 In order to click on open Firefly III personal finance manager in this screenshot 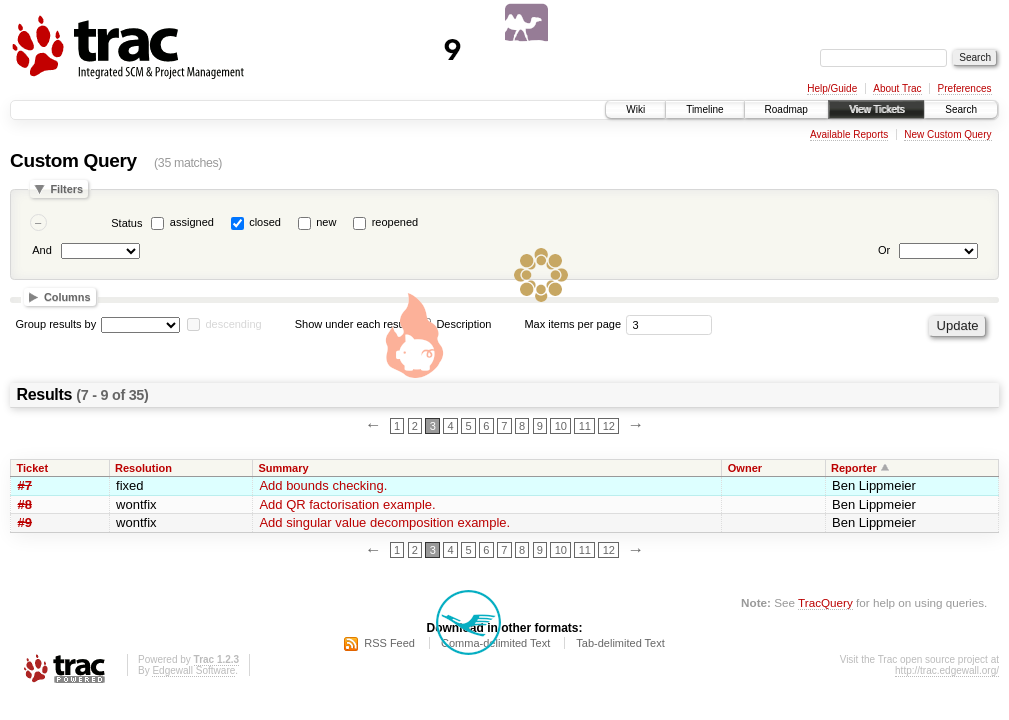, I will do `click(414, 335)`.